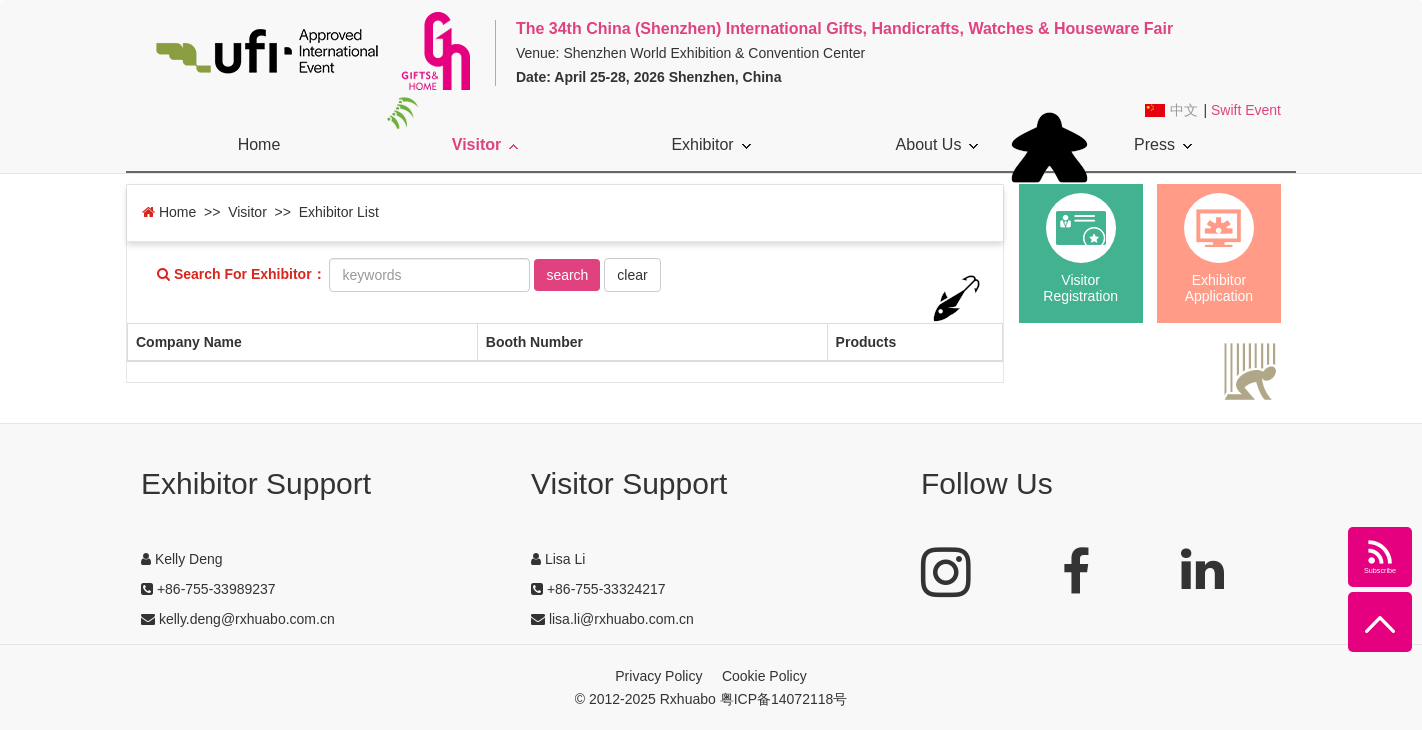 This screenshot has width=1422, height=730. Describe the element at coordinates (1049, 147) in the screenshot. I see `access player profile or avatar settings` at that location.